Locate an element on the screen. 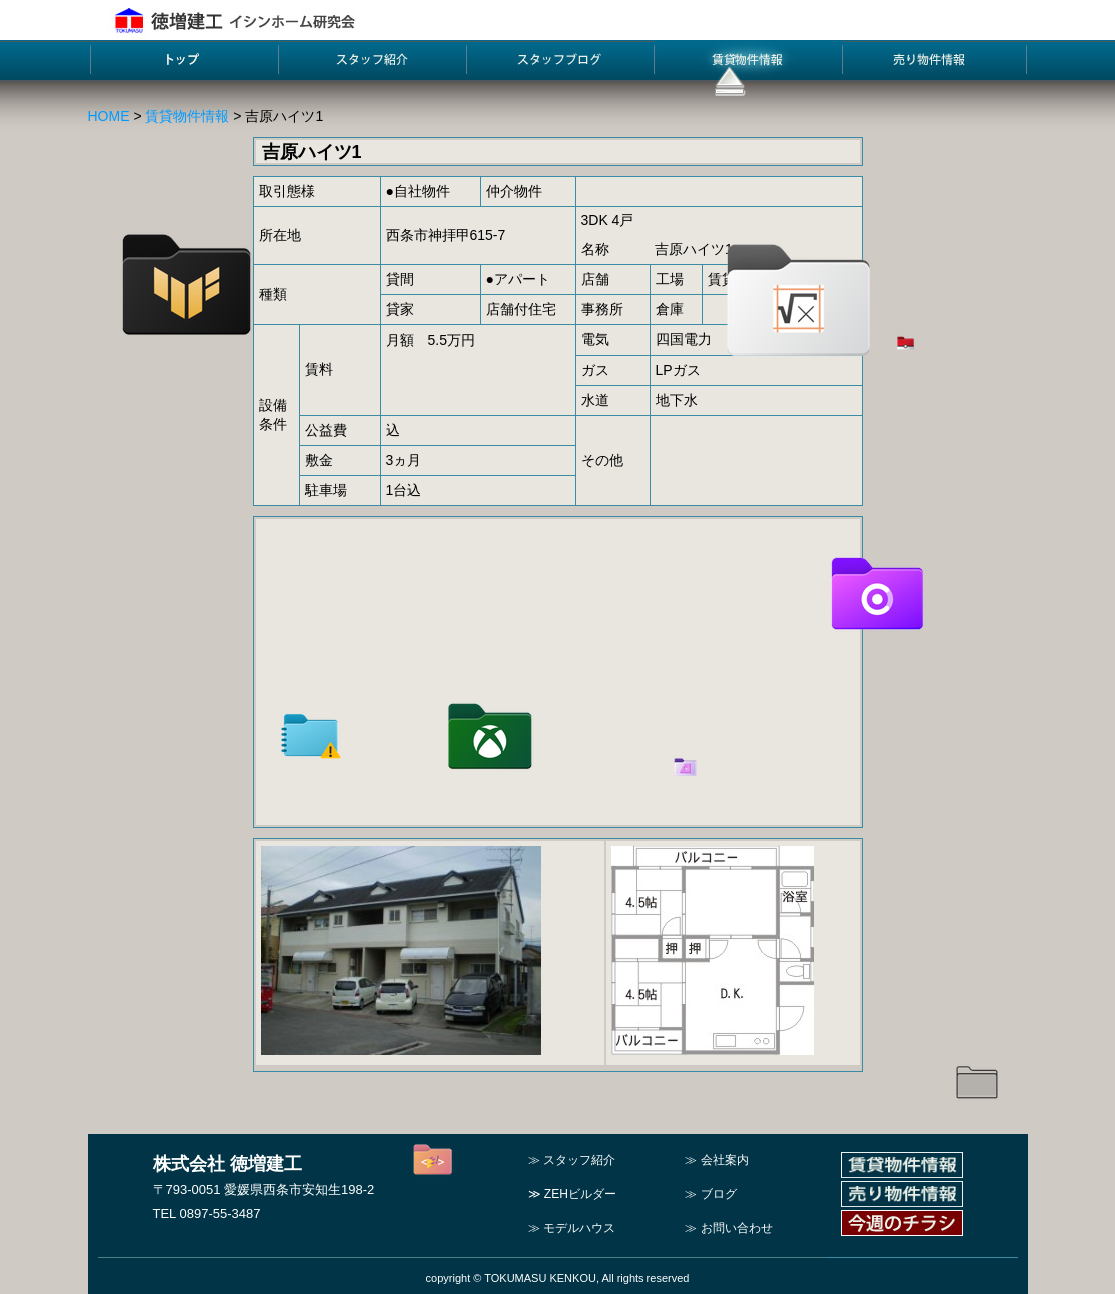 Image resolution: width=1115 pixels, height=1294 pixels. folder for ASUS TUF gaming files or applications is located at coordinates (186, 288).